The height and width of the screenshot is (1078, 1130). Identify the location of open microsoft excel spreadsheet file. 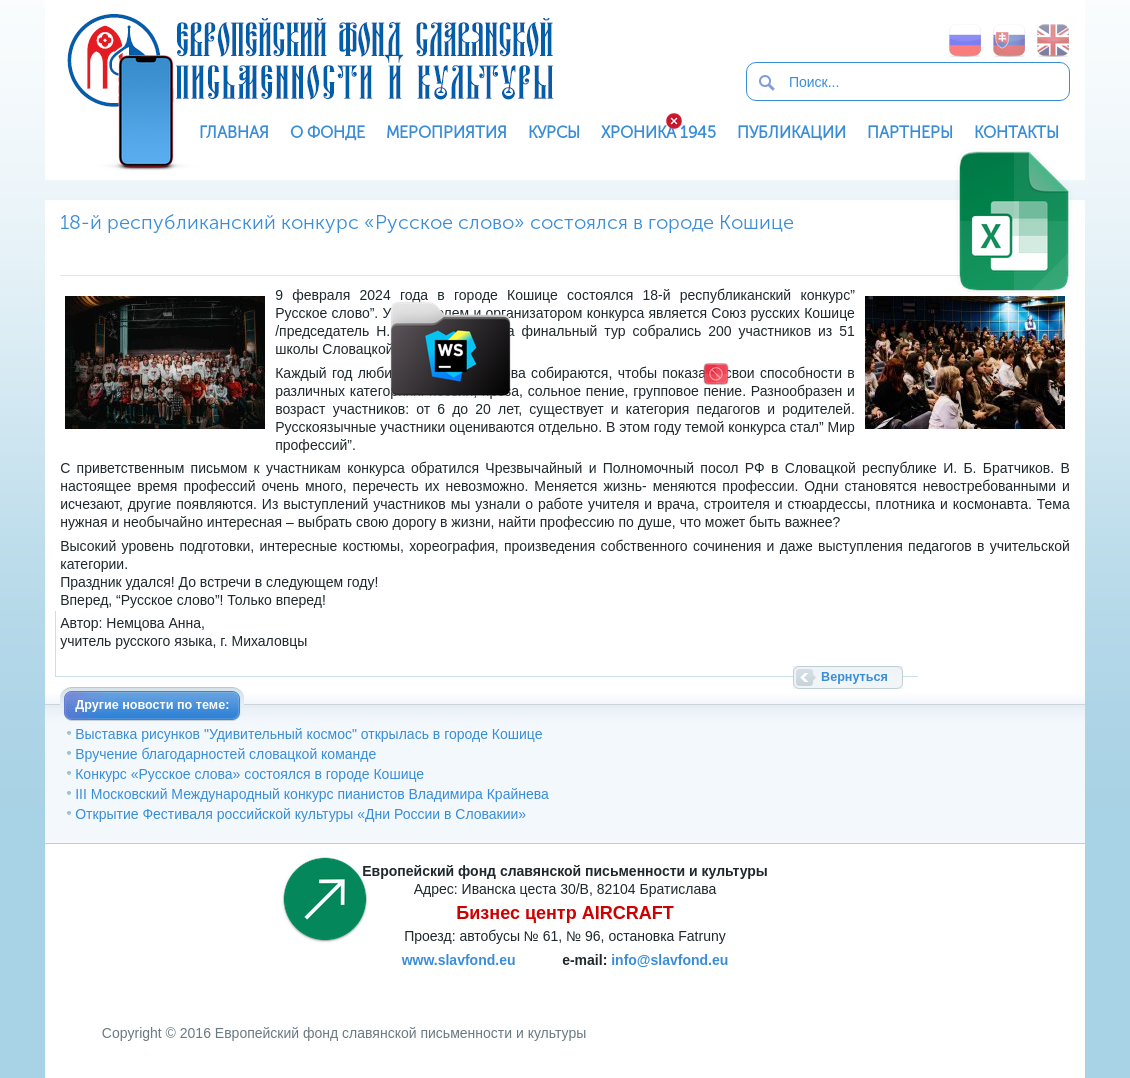
(1014, 221).